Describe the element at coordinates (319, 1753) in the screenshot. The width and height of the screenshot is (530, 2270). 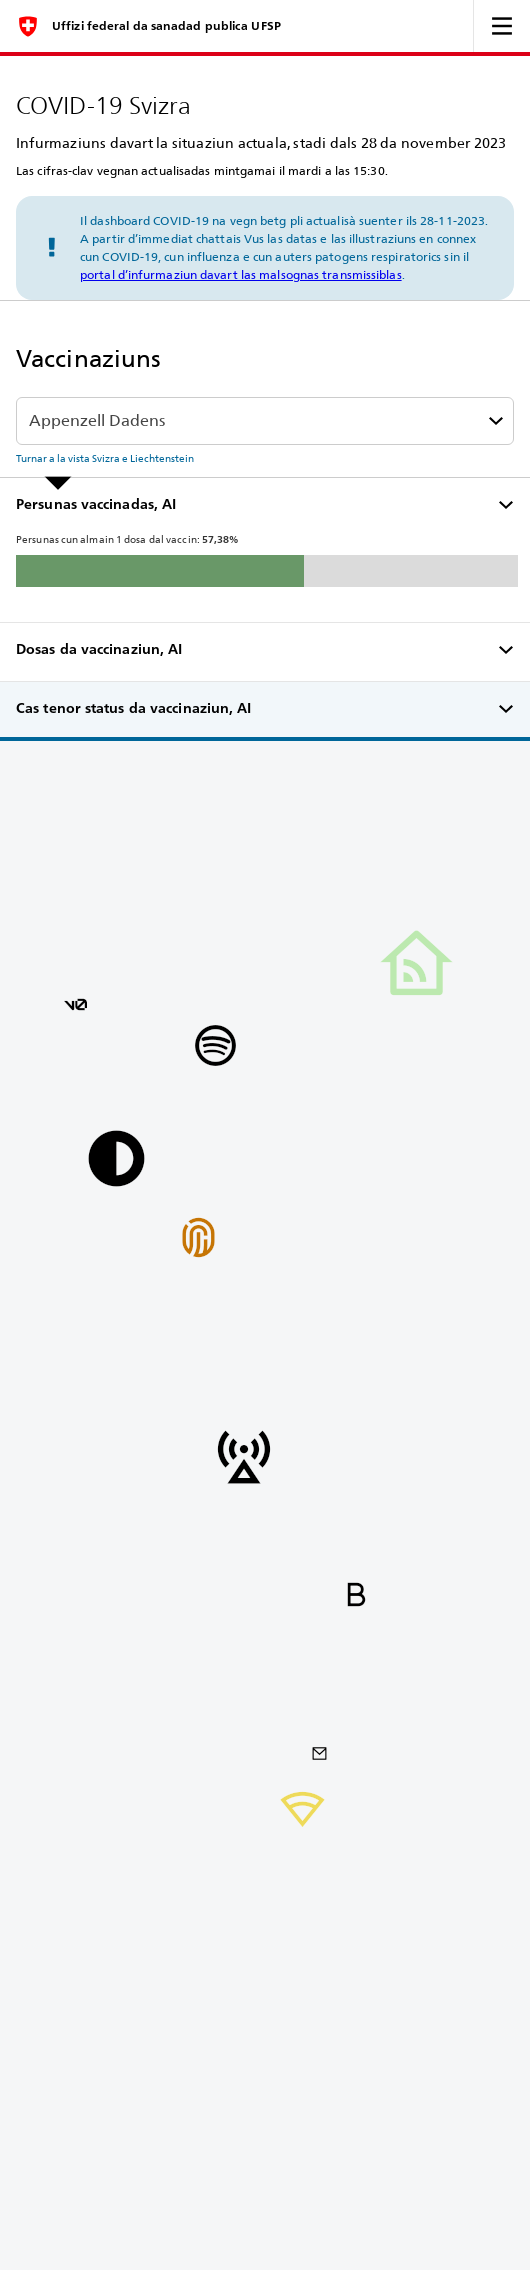
I see `open your email inbox` at that location.